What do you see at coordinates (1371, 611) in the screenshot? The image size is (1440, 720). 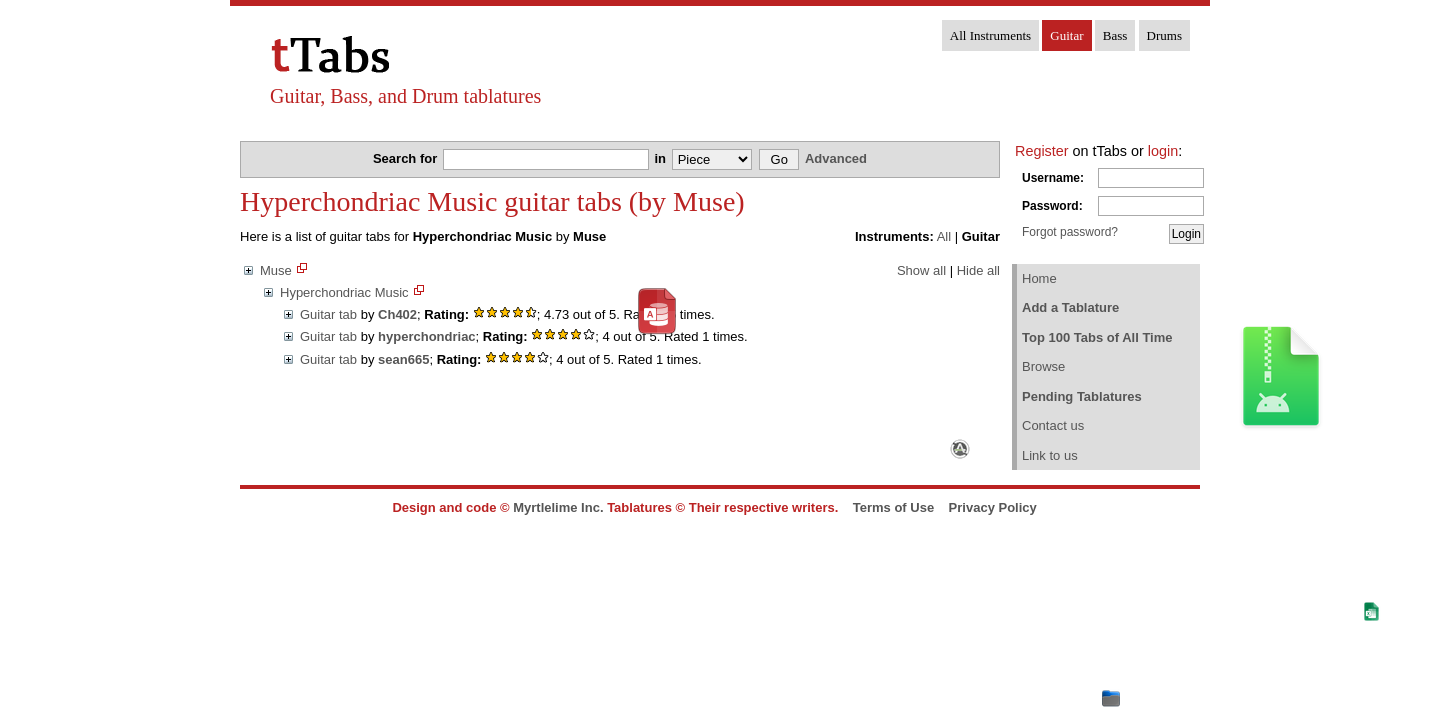 I see `open a microsoft excel spreadsheet file` at bounding box center [1371, 611].